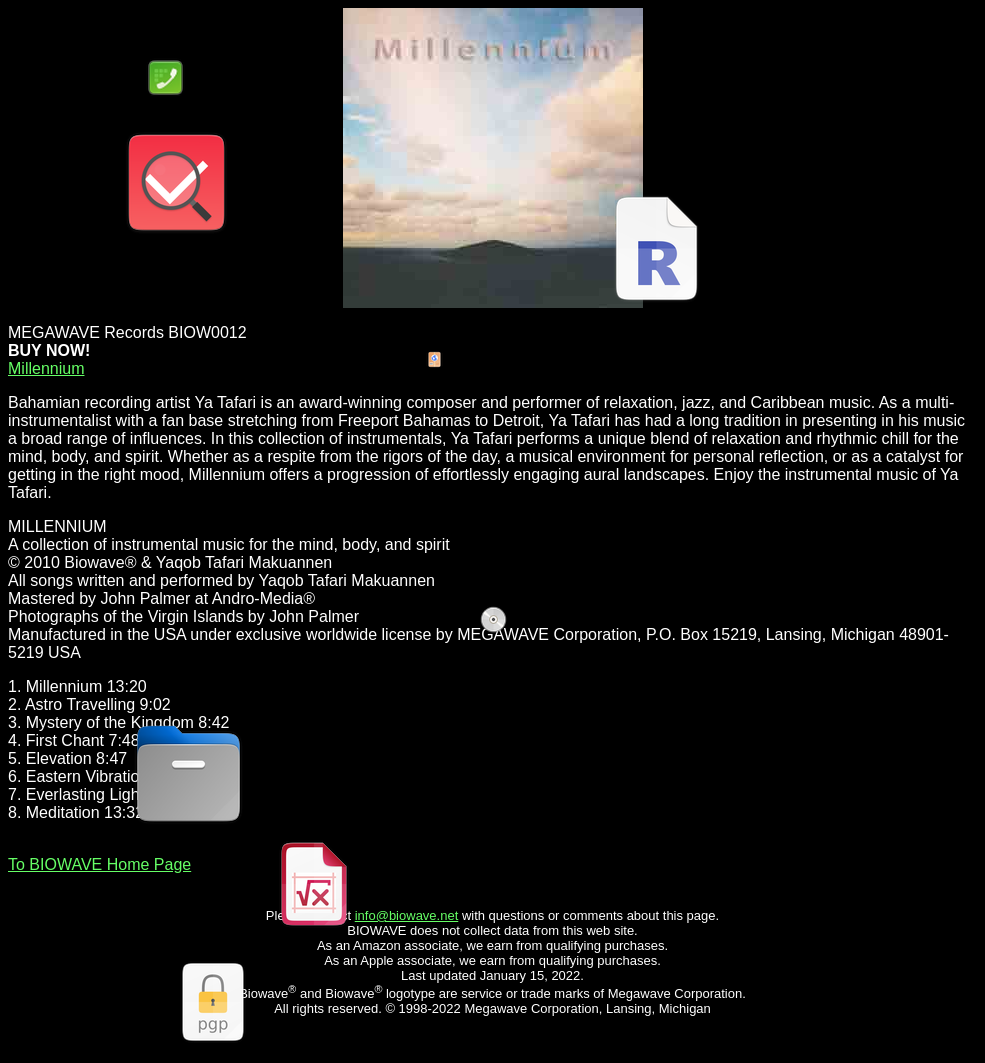 This screenshot has height=1063, width=985. Describe the element at coordinates (188, 773) in the screenshot. I see `open the file manager application` at that location.